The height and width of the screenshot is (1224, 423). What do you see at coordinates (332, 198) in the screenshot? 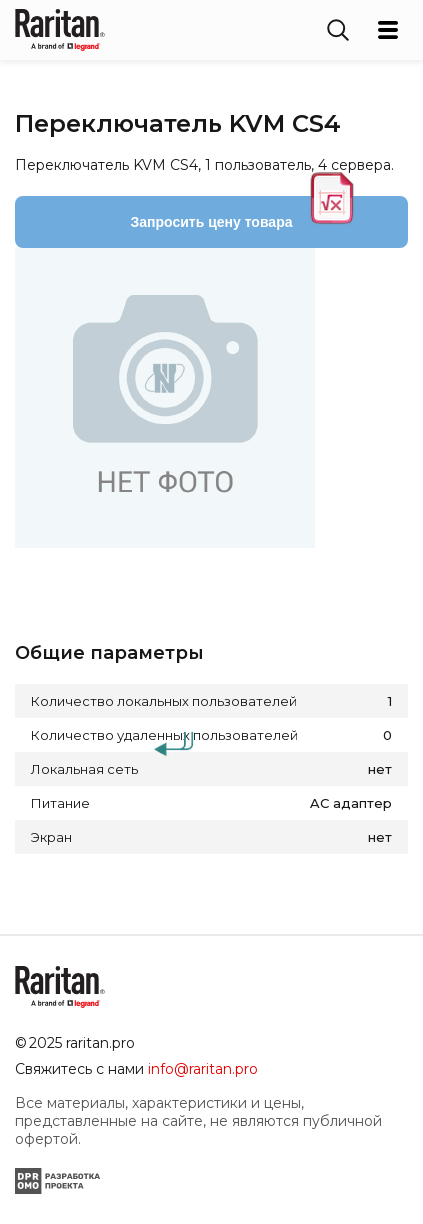
I see `open a mathematical formula document` at bounding box center [332, 198].